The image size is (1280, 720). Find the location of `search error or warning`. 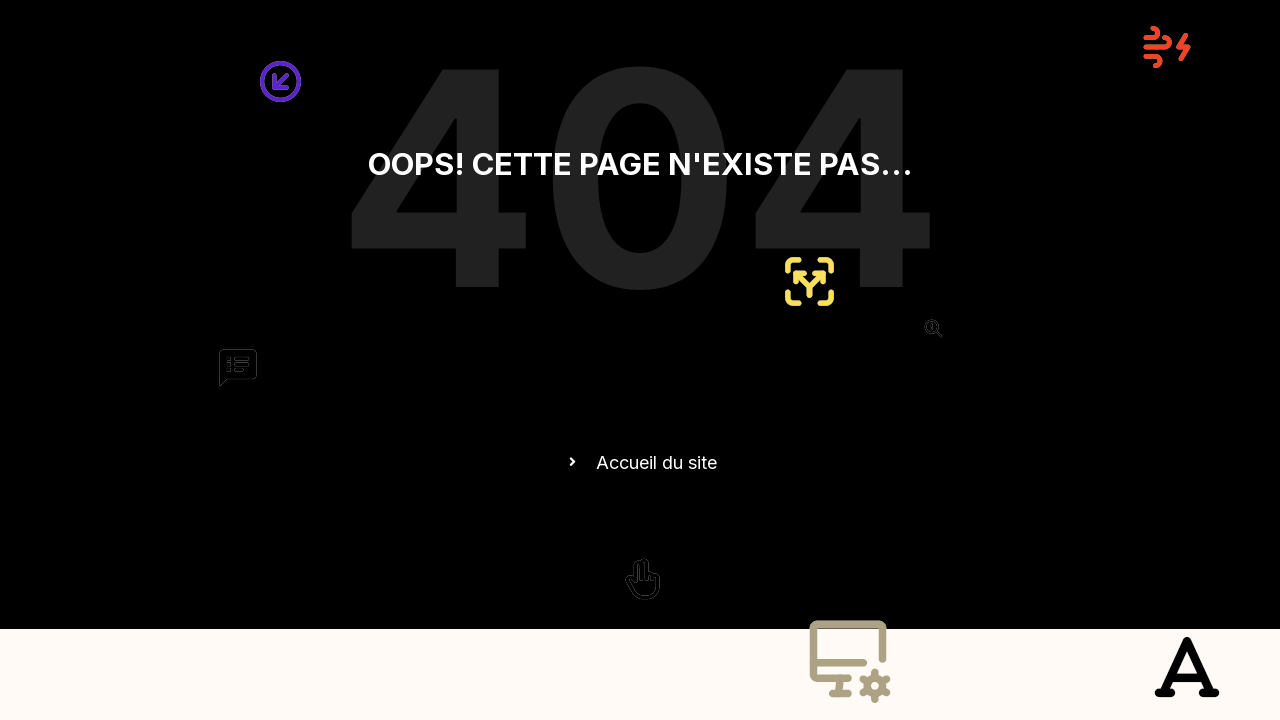

search error or warning is located at coordinates (933, 328).